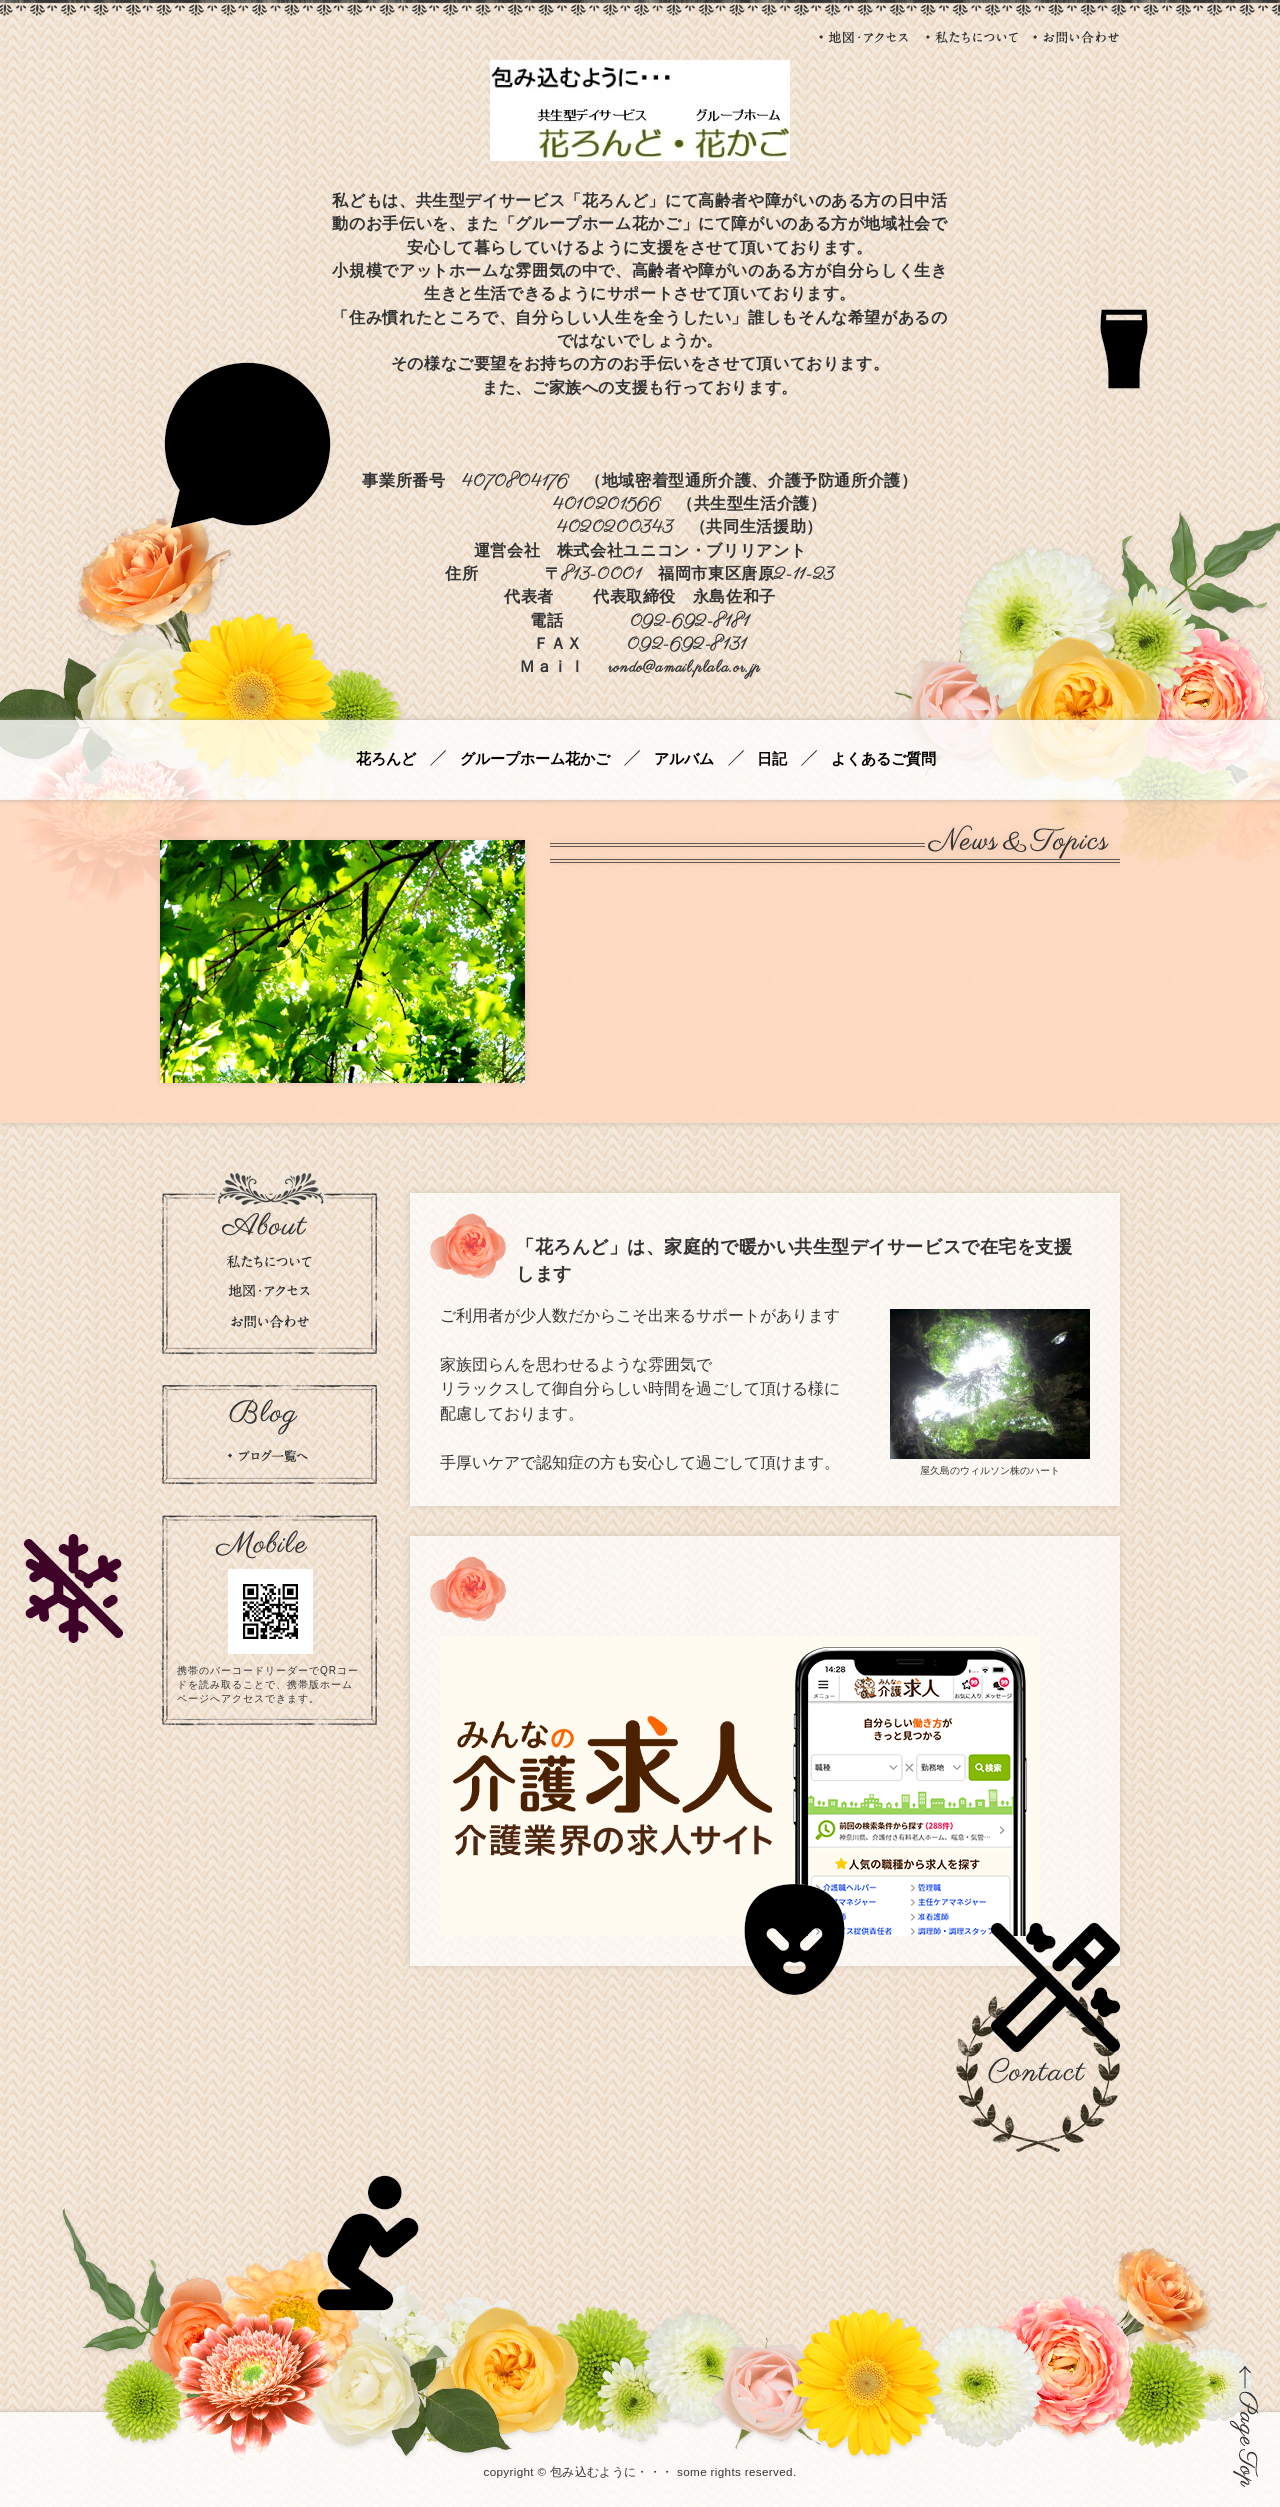 Image resolution: width=1280 pixels, height=2507 pixels. I want to click on disable cooling or air conditioning mode, so click(73, 1588).